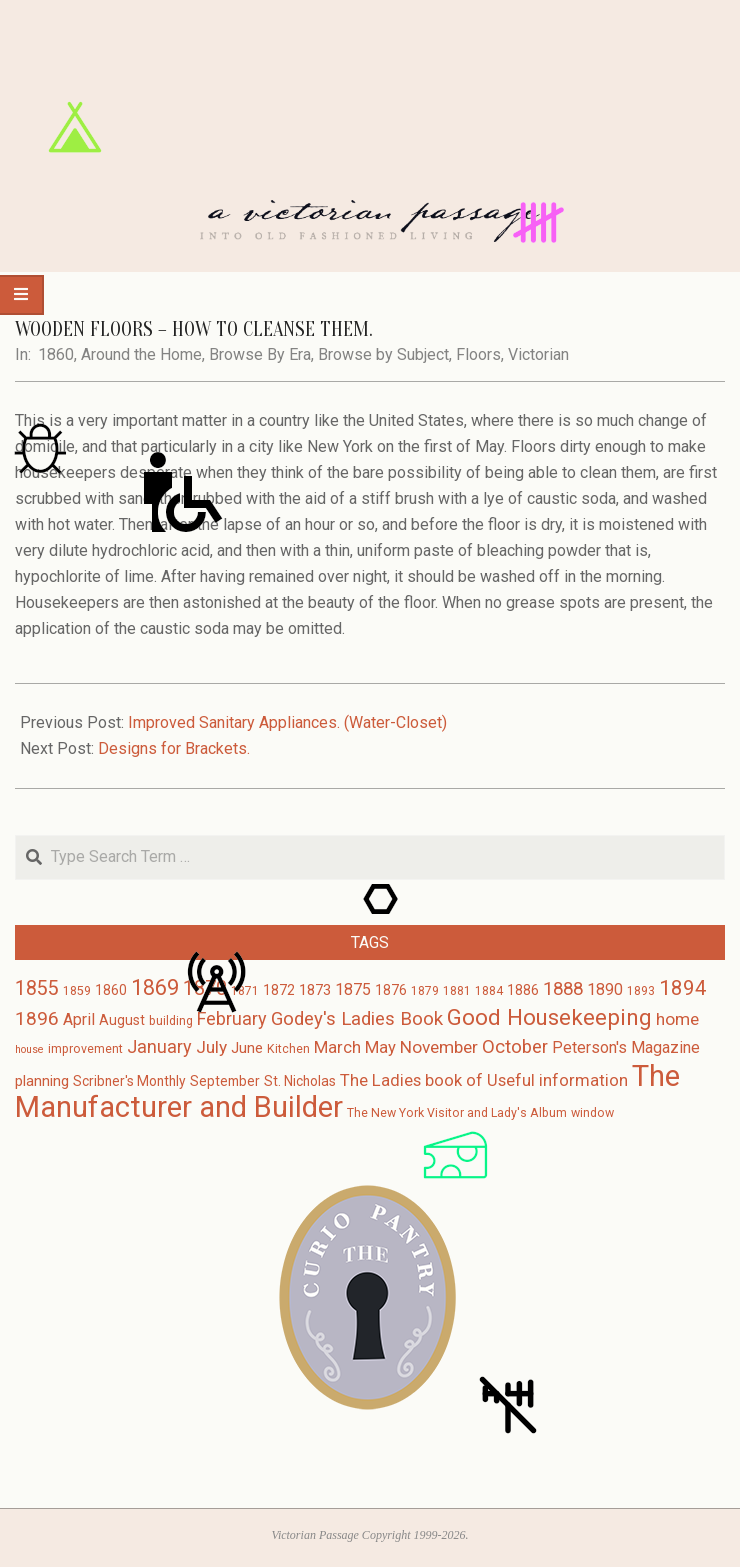 The width and height of the screenshot is (740, 1567). What do you see at coordinates (382, 899) in the screenshot?
I see `unverified data breakpoint in debug mode` at bounding box center [382, 899].